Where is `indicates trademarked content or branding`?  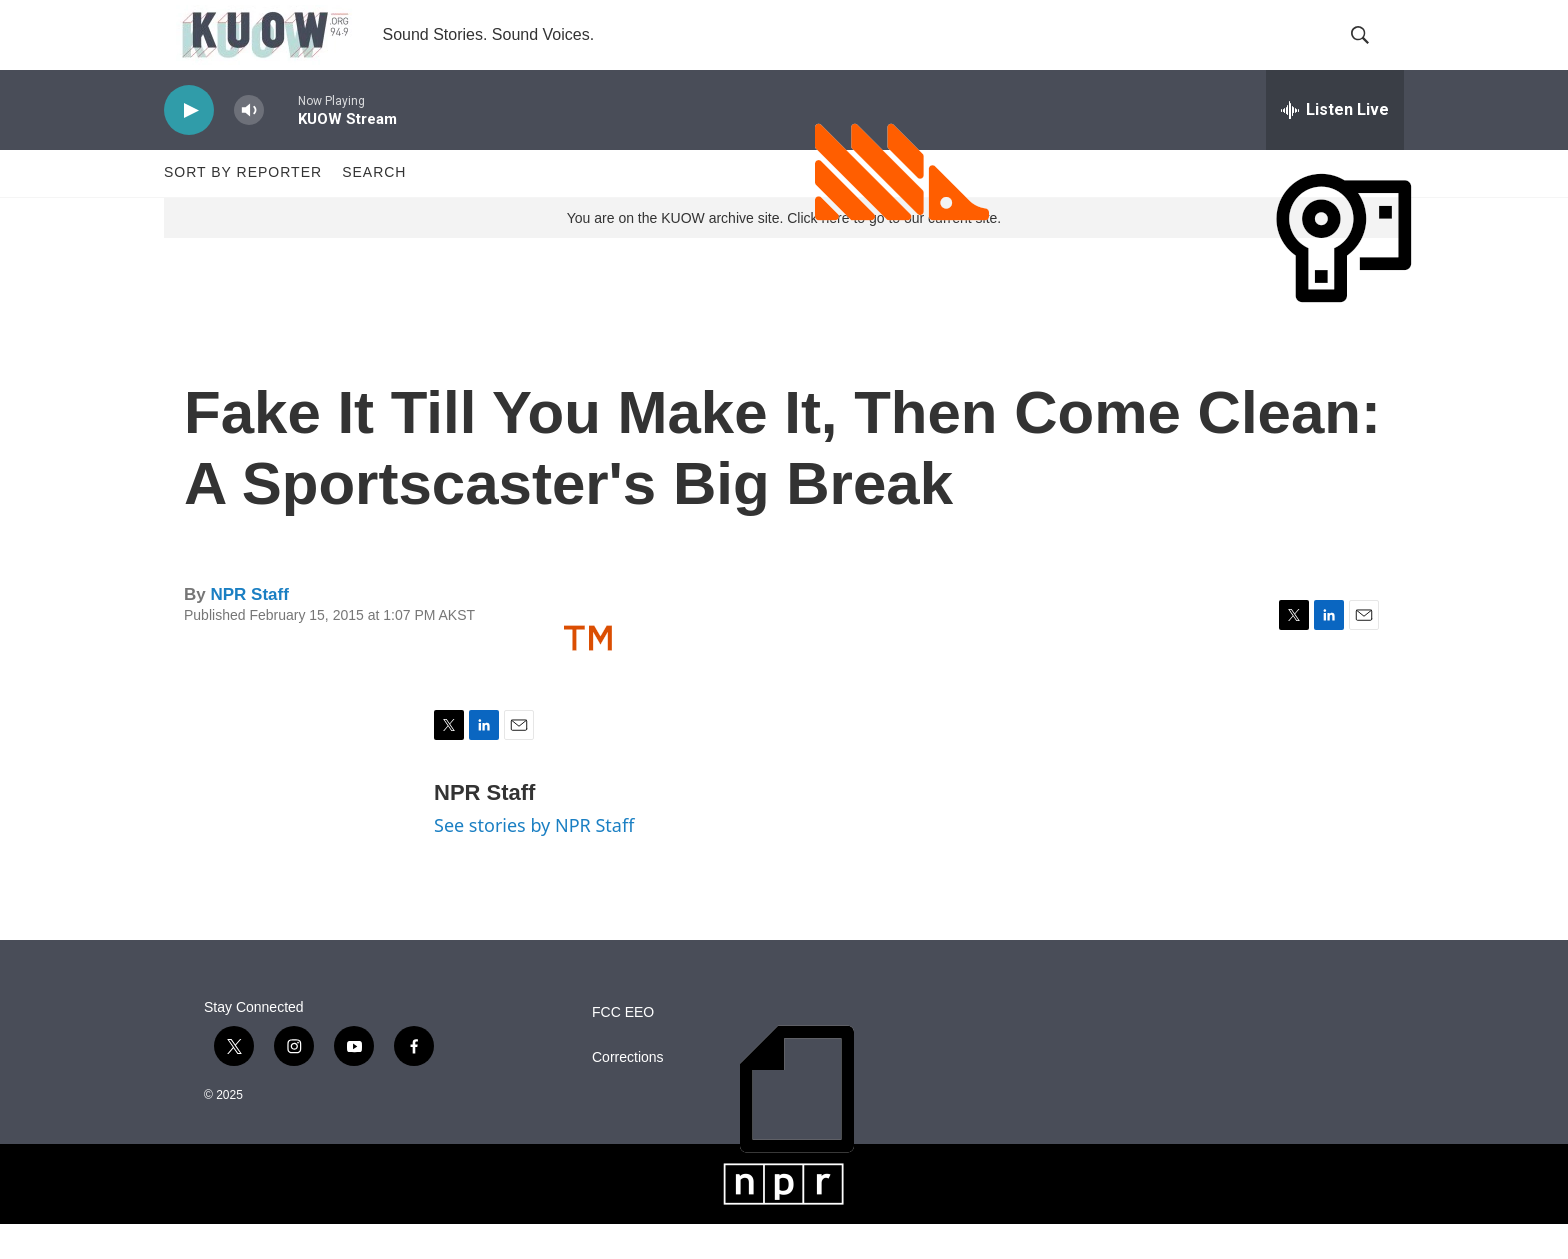
indicates trademarked content or branding is located at coordinates (589, 638).